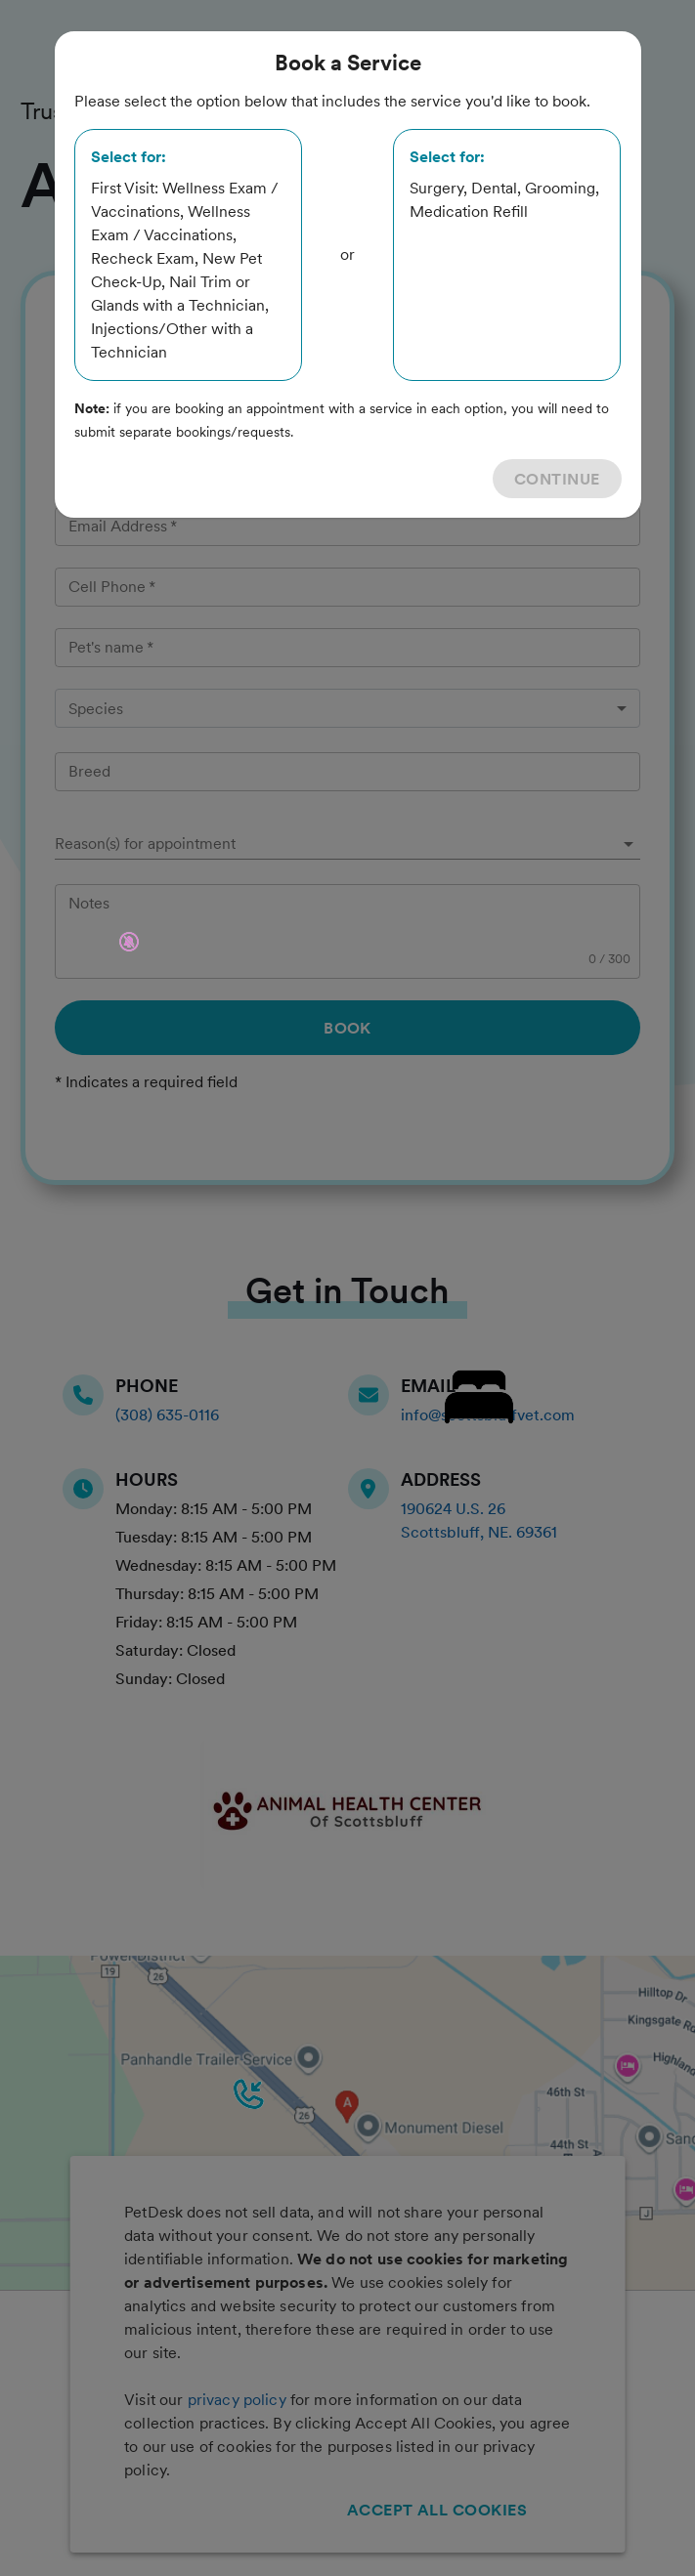 The width and height of the screenshot is (695, 2576). What do you see at coordinates (479, 1397) in the screenshot?
I see `find nearby hotels or accommodations` at bounding box center [479, 1397].